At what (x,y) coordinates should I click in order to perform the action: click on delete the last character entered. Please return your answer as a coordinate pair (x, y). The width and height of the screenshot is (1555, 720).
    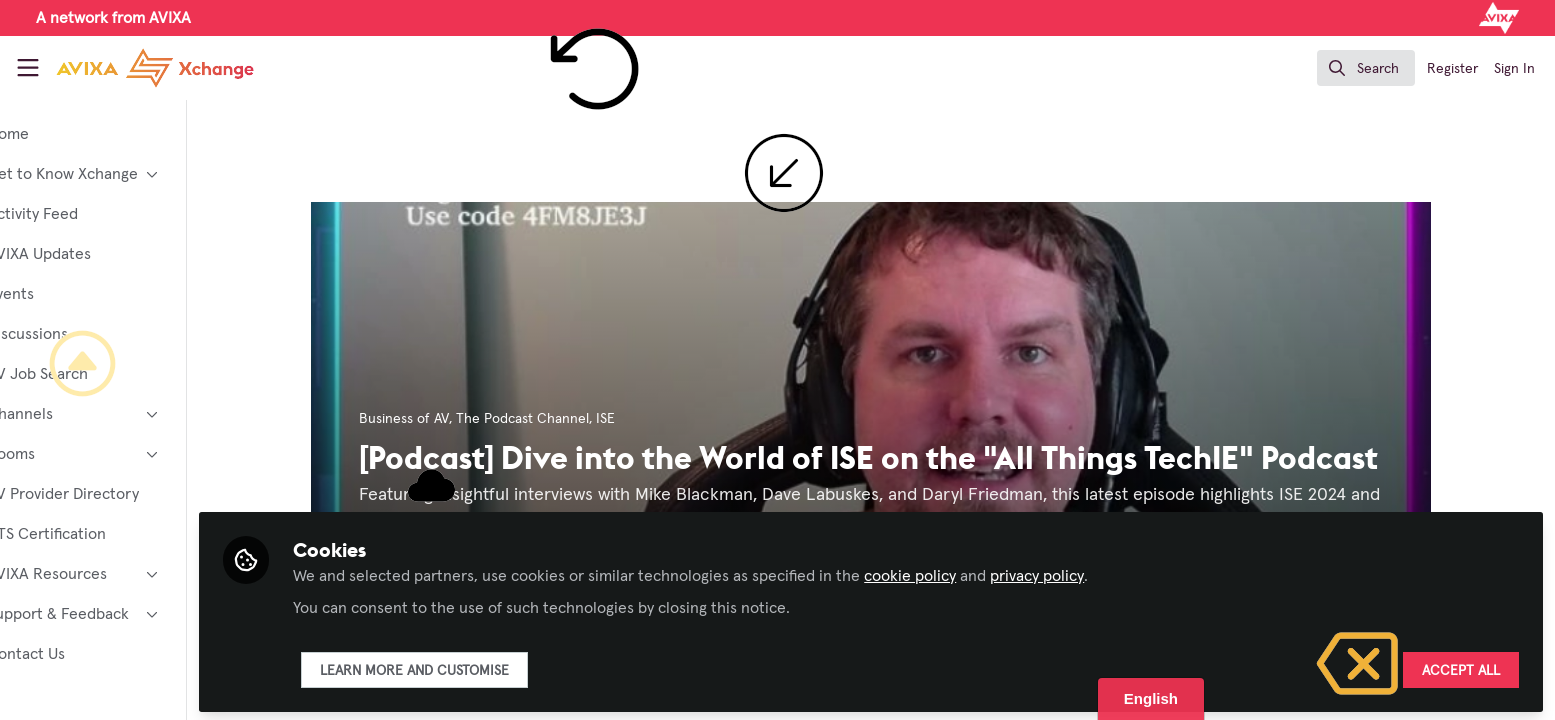
    Looking at the image, I should click on (1360, 663).